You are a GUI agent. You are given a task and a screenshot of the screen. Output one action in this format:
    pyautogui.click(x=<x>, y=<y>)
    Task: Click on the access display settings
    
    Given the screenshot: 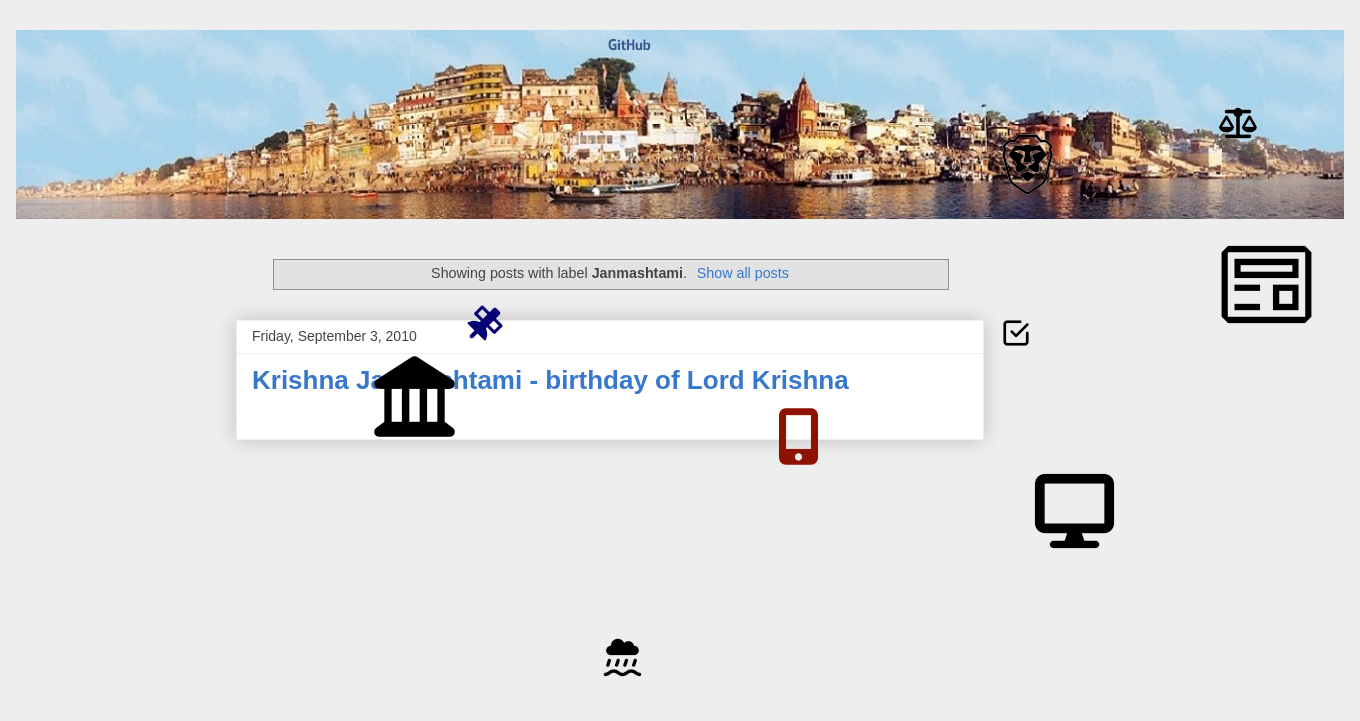 What is the action you would take?
    pyautogui.click(x=1074, y=508)
    